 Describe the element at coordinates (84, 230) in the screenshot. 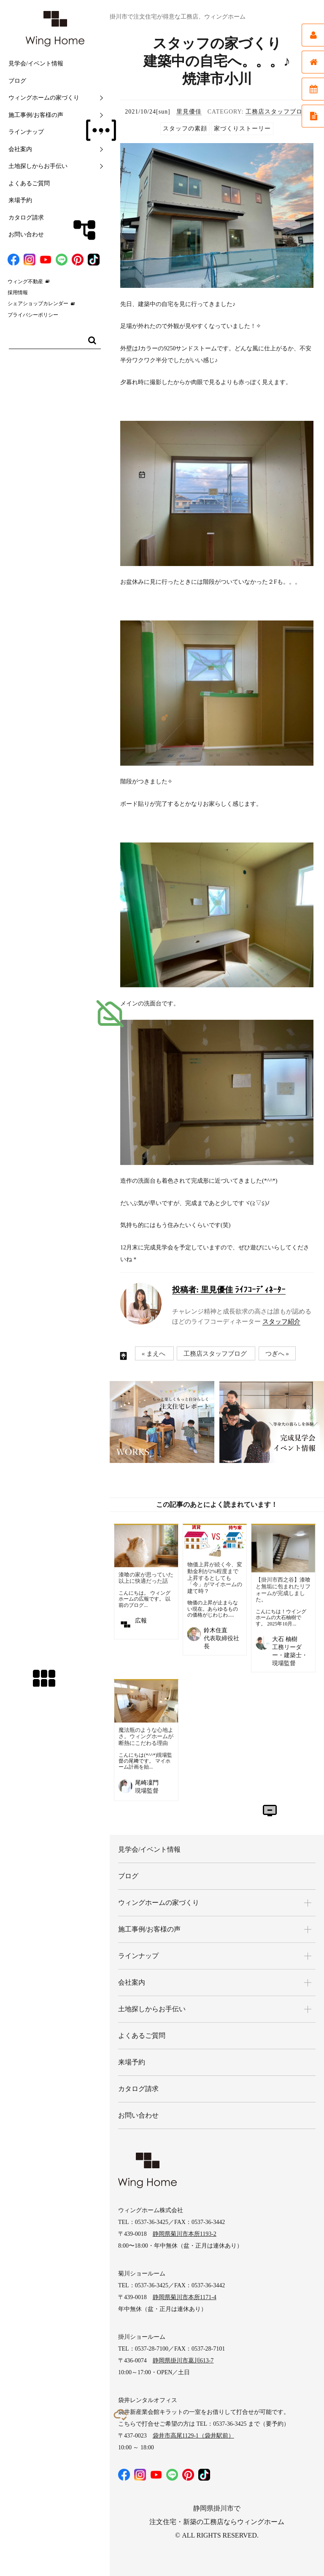

I see `view project hierarchy or structure` at that location.